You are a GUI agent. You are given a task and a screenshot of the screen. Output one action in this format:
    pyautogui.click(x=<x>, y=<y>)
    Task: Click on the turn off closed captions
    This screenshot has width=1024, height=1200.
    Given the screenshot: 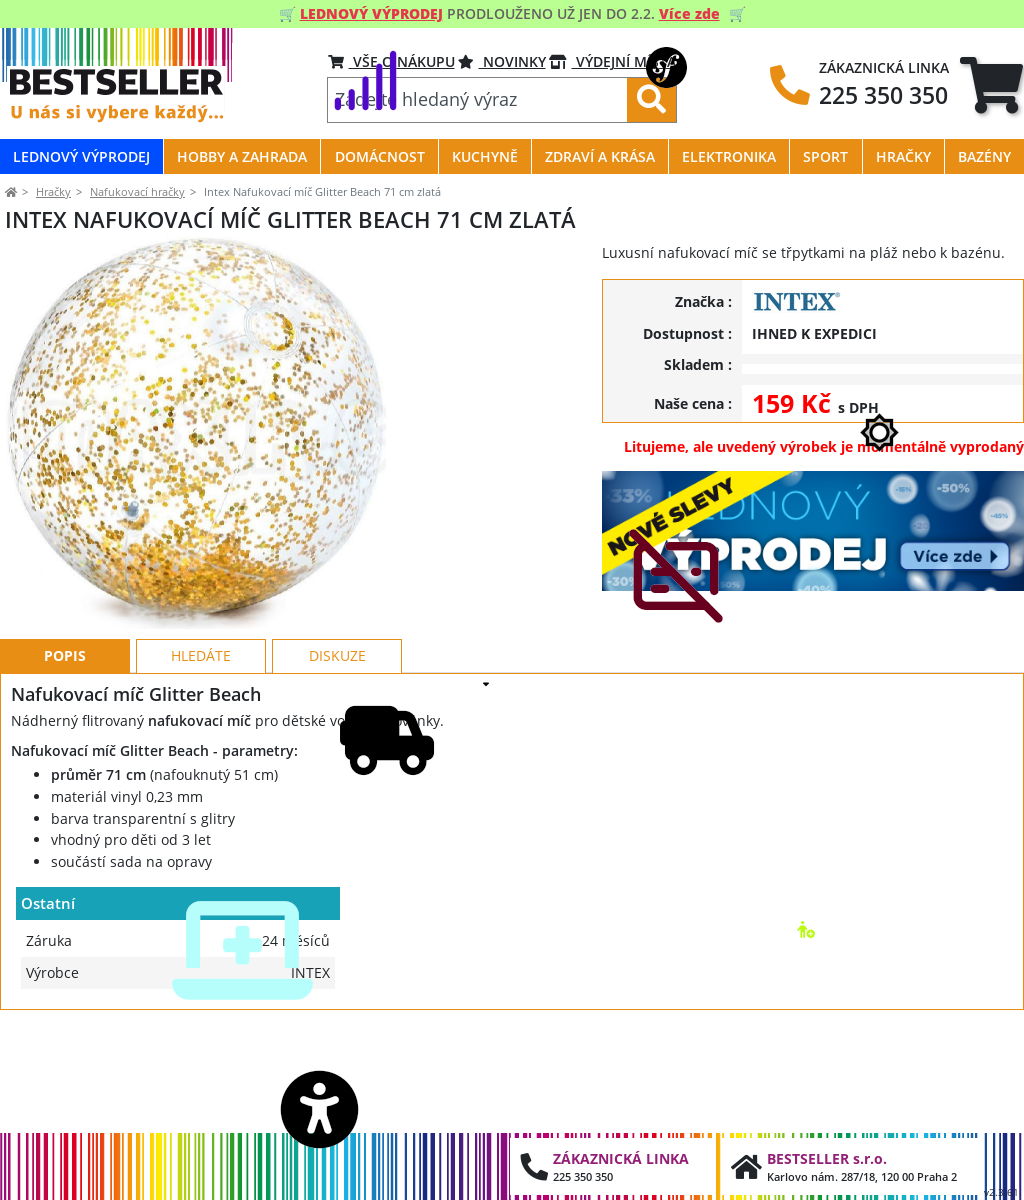 What is the action you would take?
    pyautogui.click(x=676, y=576)
    